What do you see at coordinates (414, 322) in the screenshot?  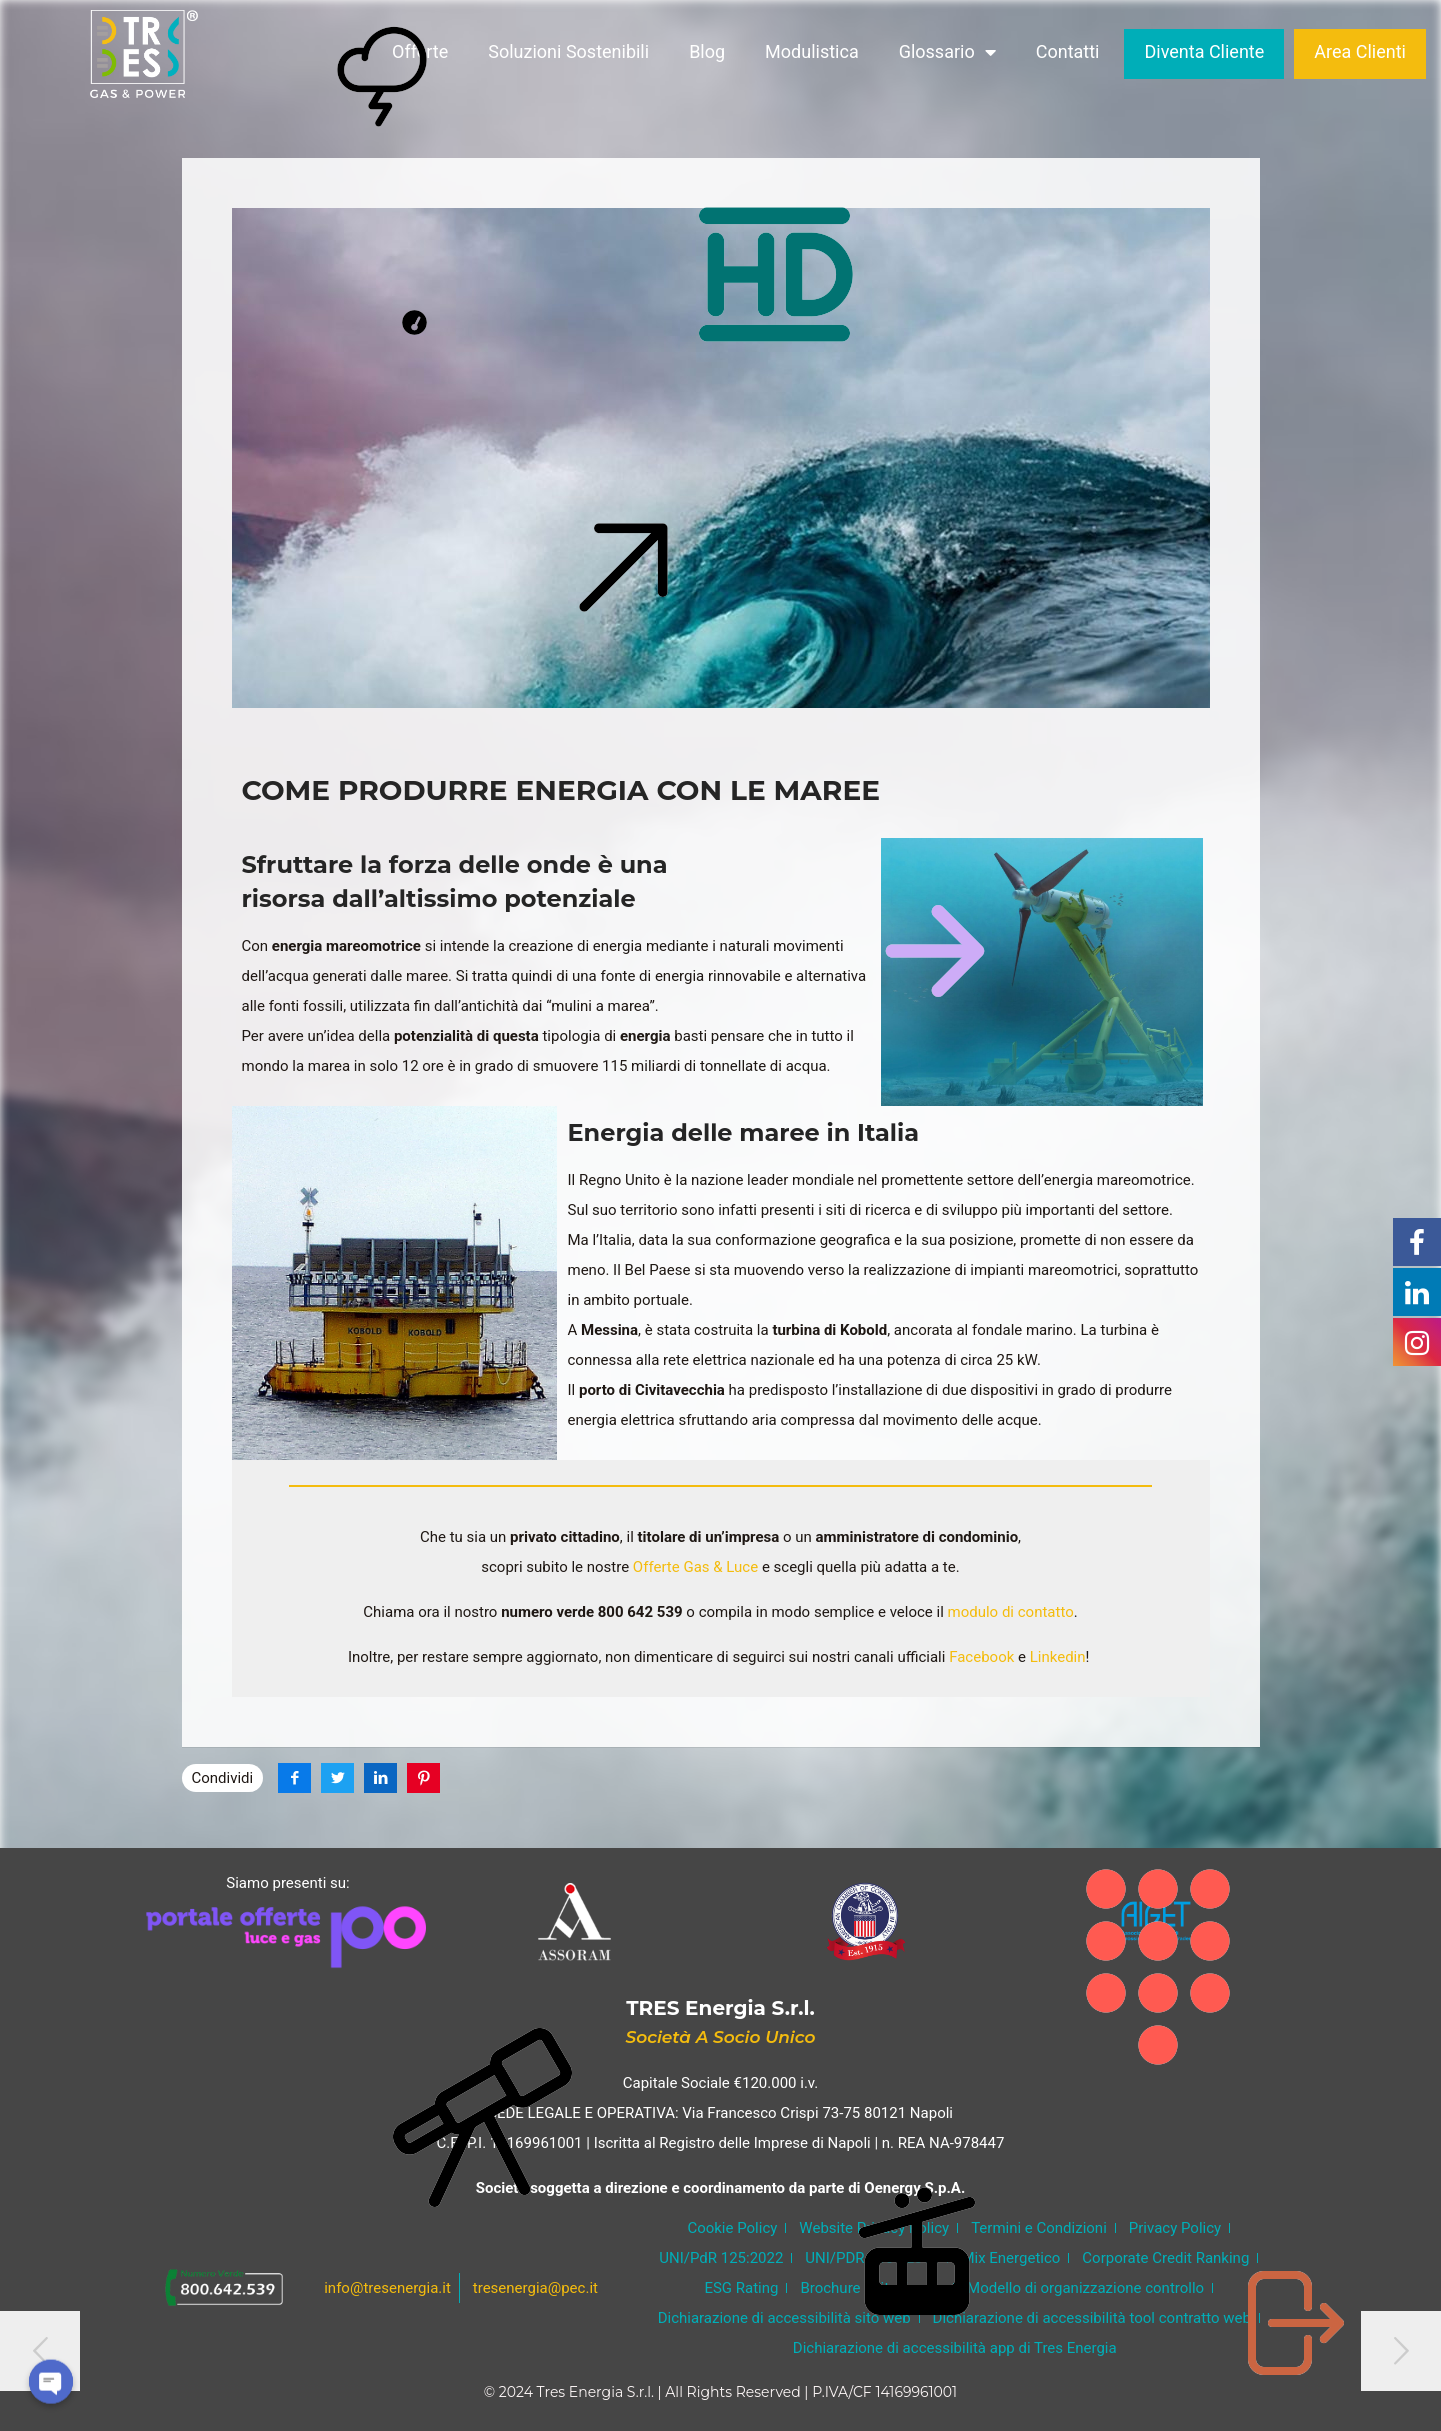 I see `view performance or speed metrics` at bounding box center [414, 322].